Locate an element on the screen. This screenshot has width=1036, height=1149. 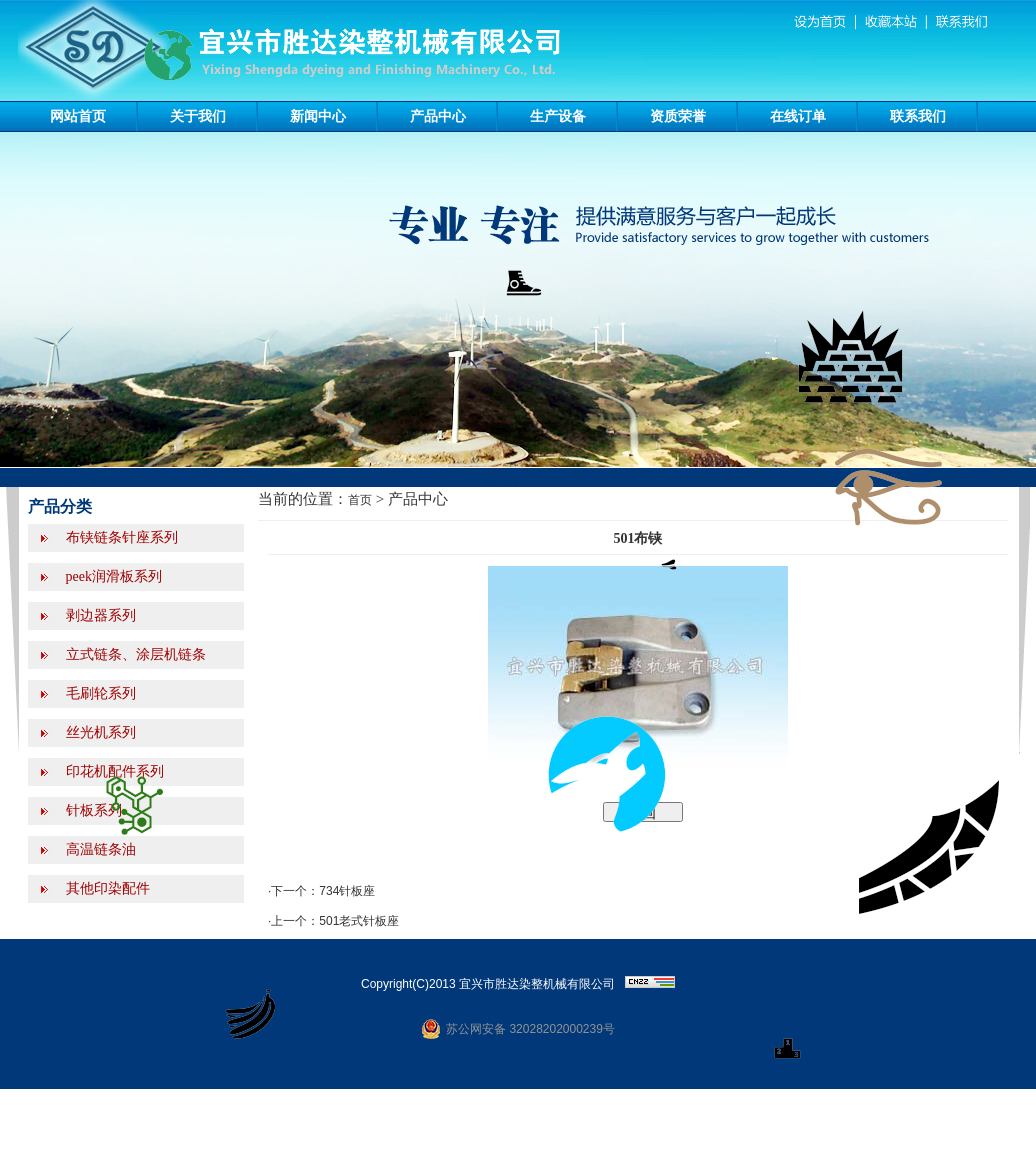
wildlife or nature-themed app icon is located at coordinates (607, 776).